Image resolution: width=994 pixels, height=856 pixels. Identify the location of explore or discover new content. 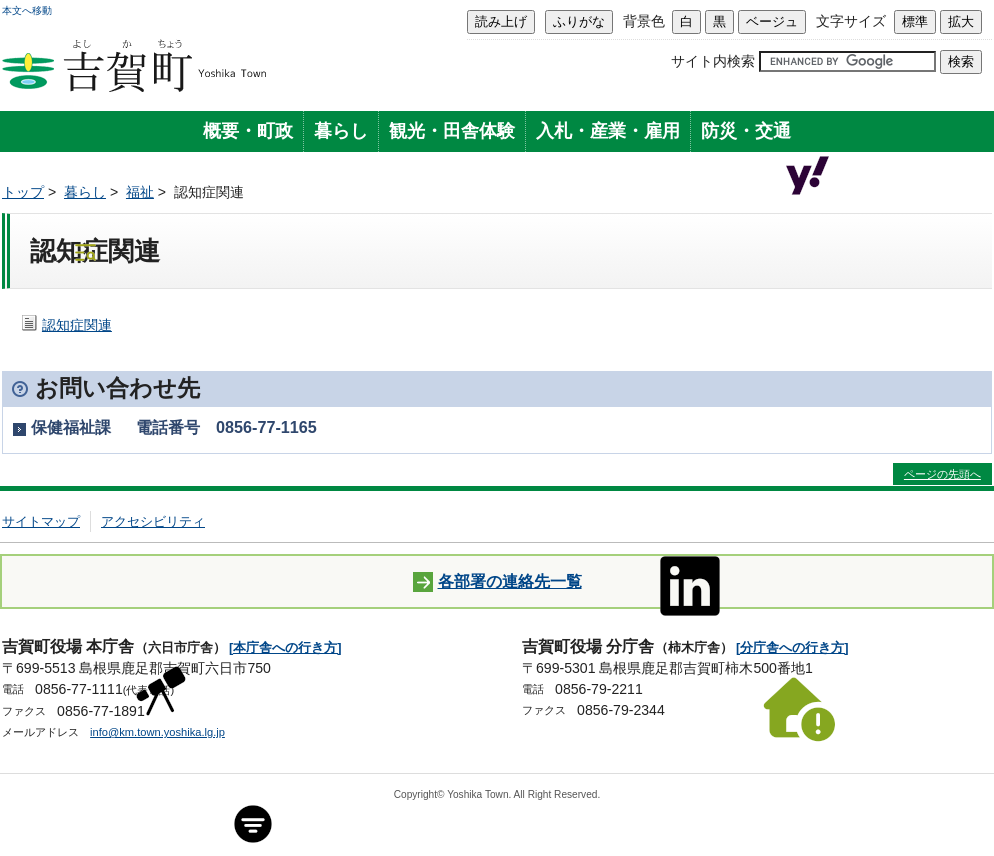
(161, 691).